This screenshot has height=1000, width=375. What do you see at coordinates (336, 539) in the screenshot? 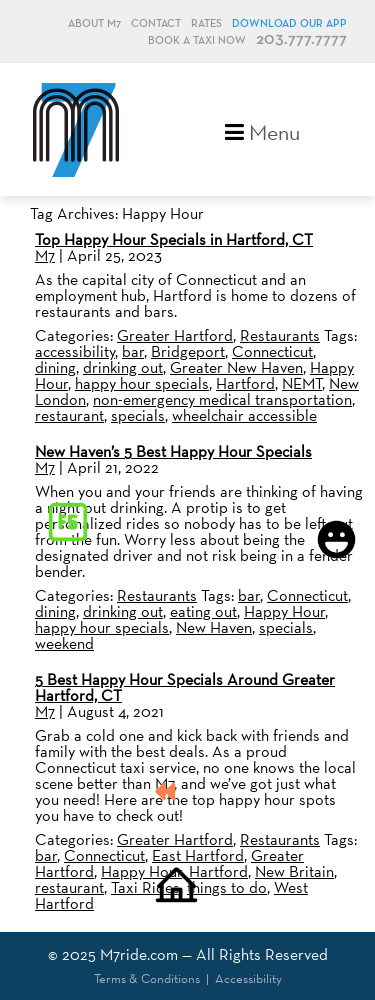
I see `react with laughter to a post or message` at bounding box center [336, 539].